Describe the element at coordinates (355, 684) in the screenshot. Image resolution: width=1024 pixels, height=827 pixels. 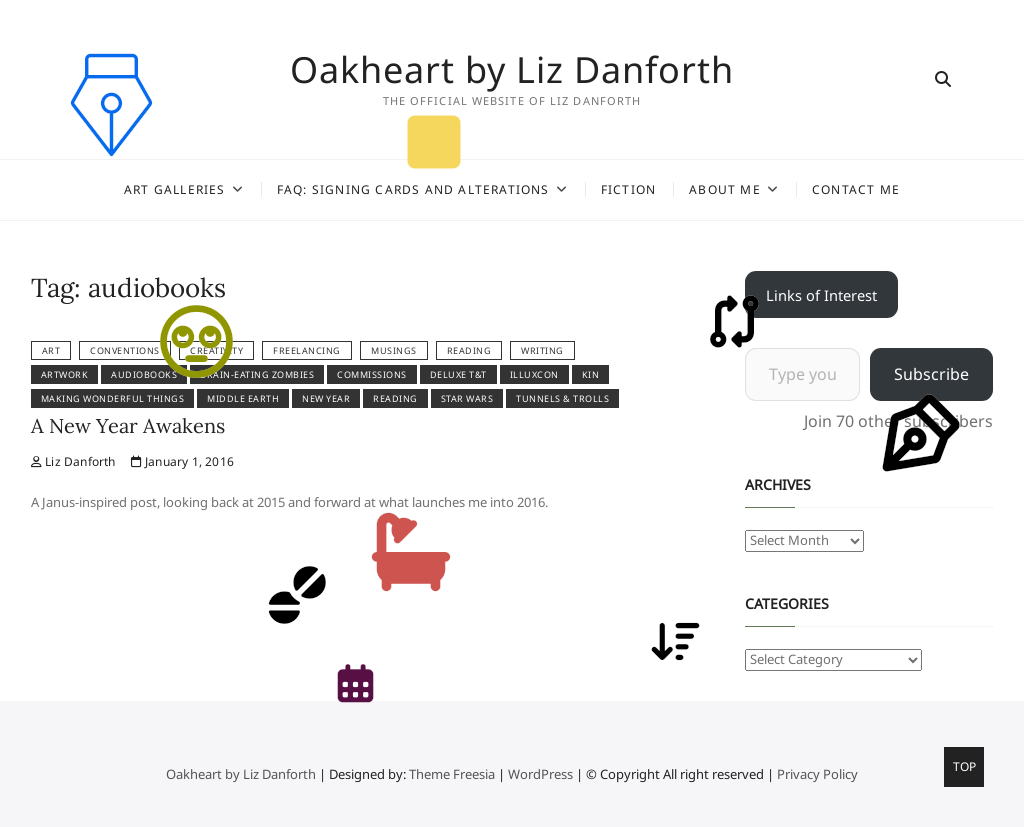
I see `view calendar or schedule` at that location.